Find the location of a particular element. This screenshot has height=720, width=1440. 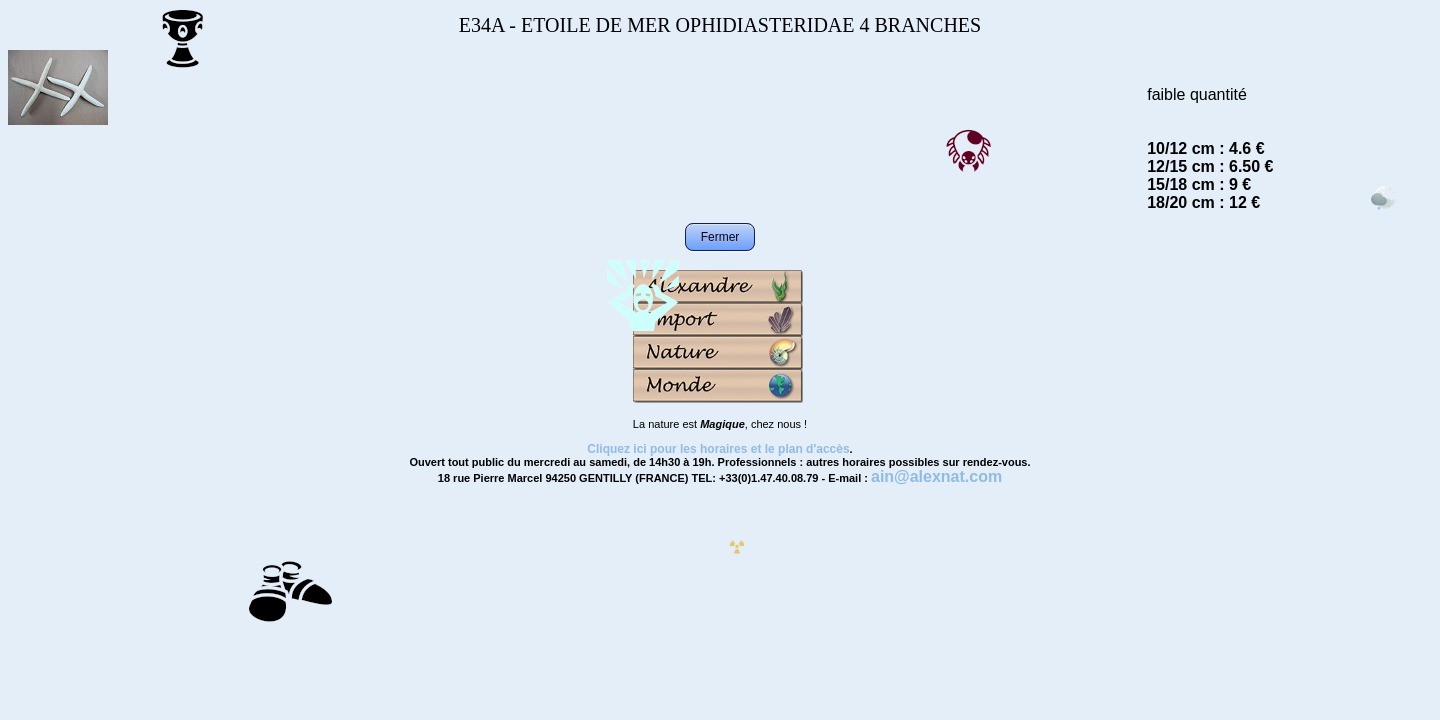

indicates a tick or mite creature in a game context is located at coordinates (968, 151).